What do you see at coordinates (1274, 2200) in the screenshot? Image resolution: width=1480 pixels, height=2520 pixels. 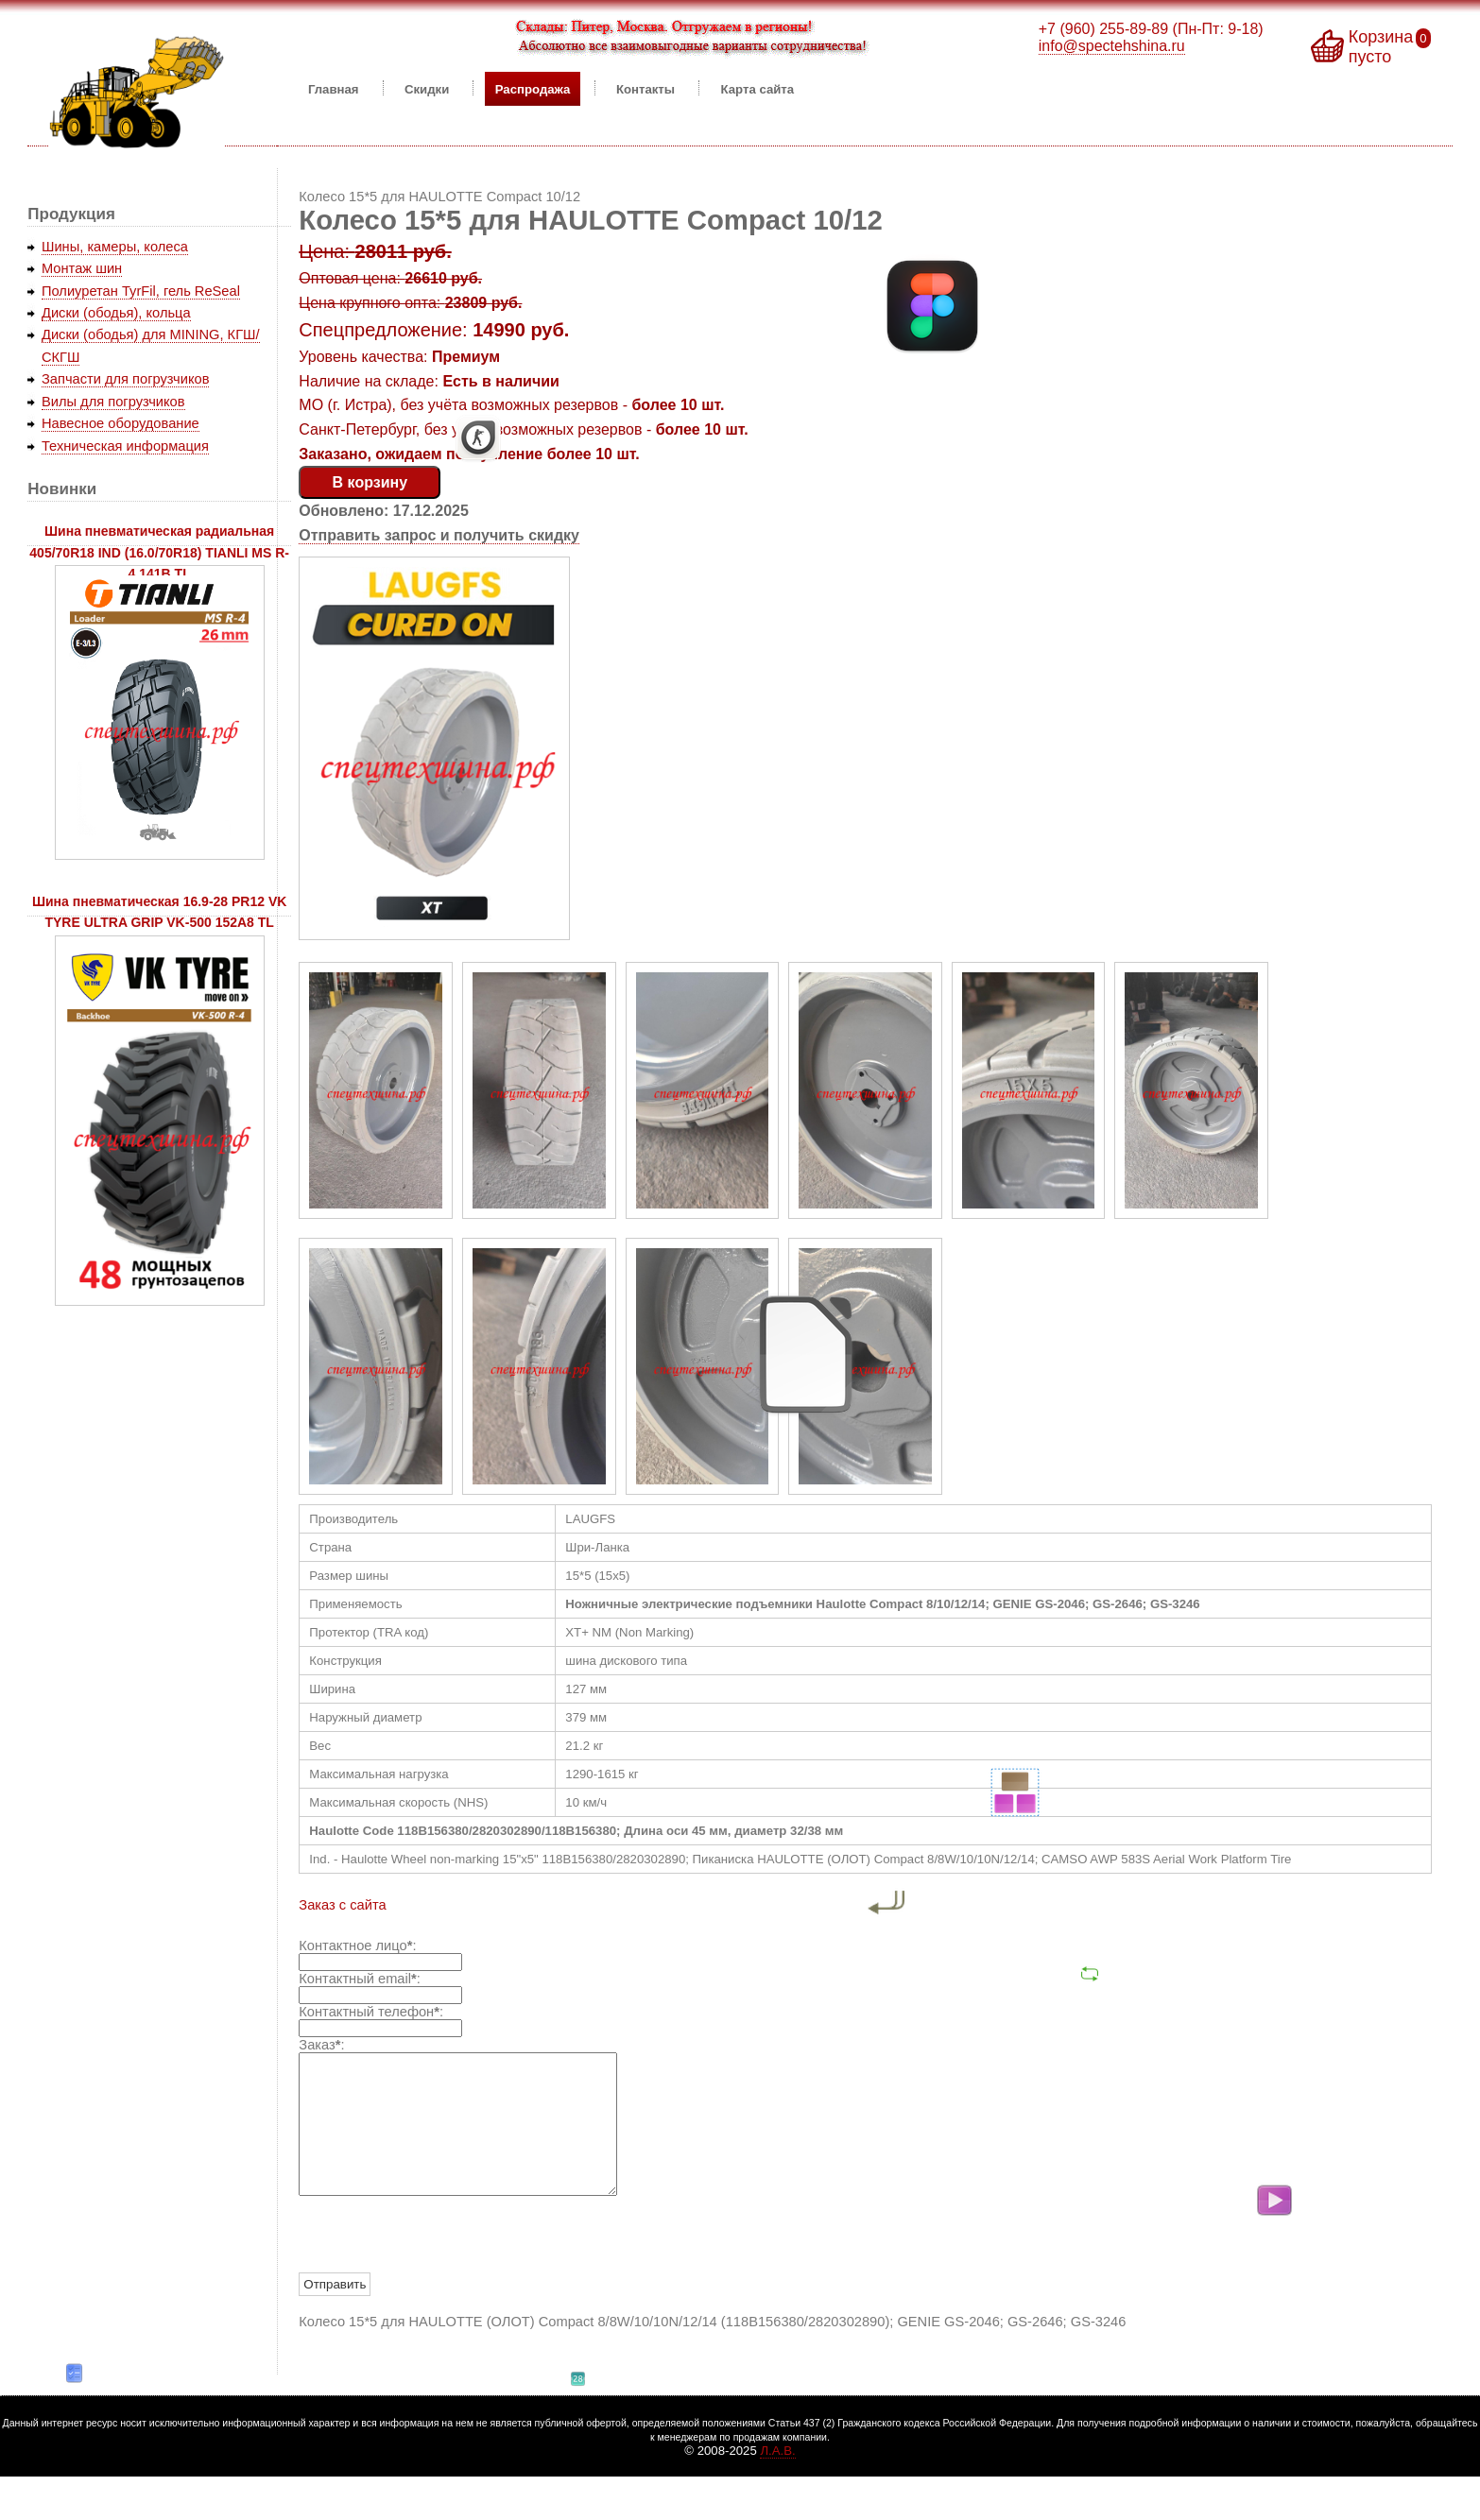 I see `open totem media player` at bounding box center [1274, 2200].